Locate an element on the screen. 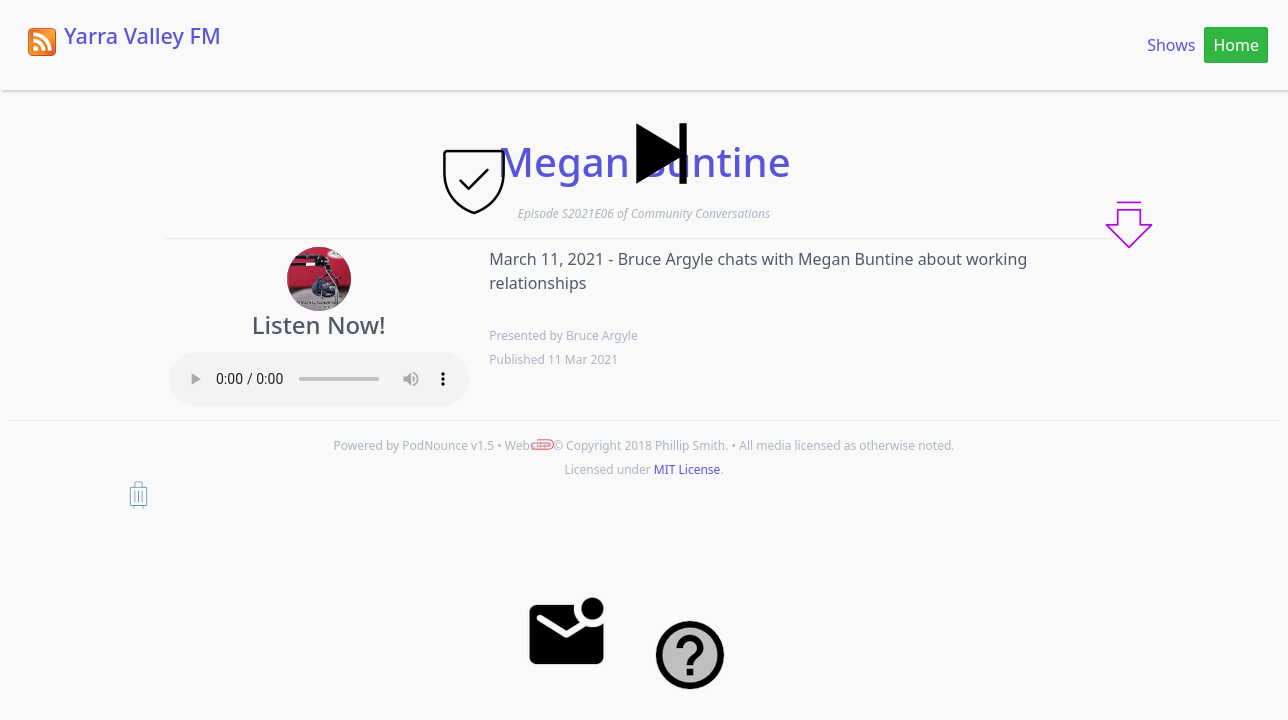  access travel or trip planning features is located at coordinates (138, 495).